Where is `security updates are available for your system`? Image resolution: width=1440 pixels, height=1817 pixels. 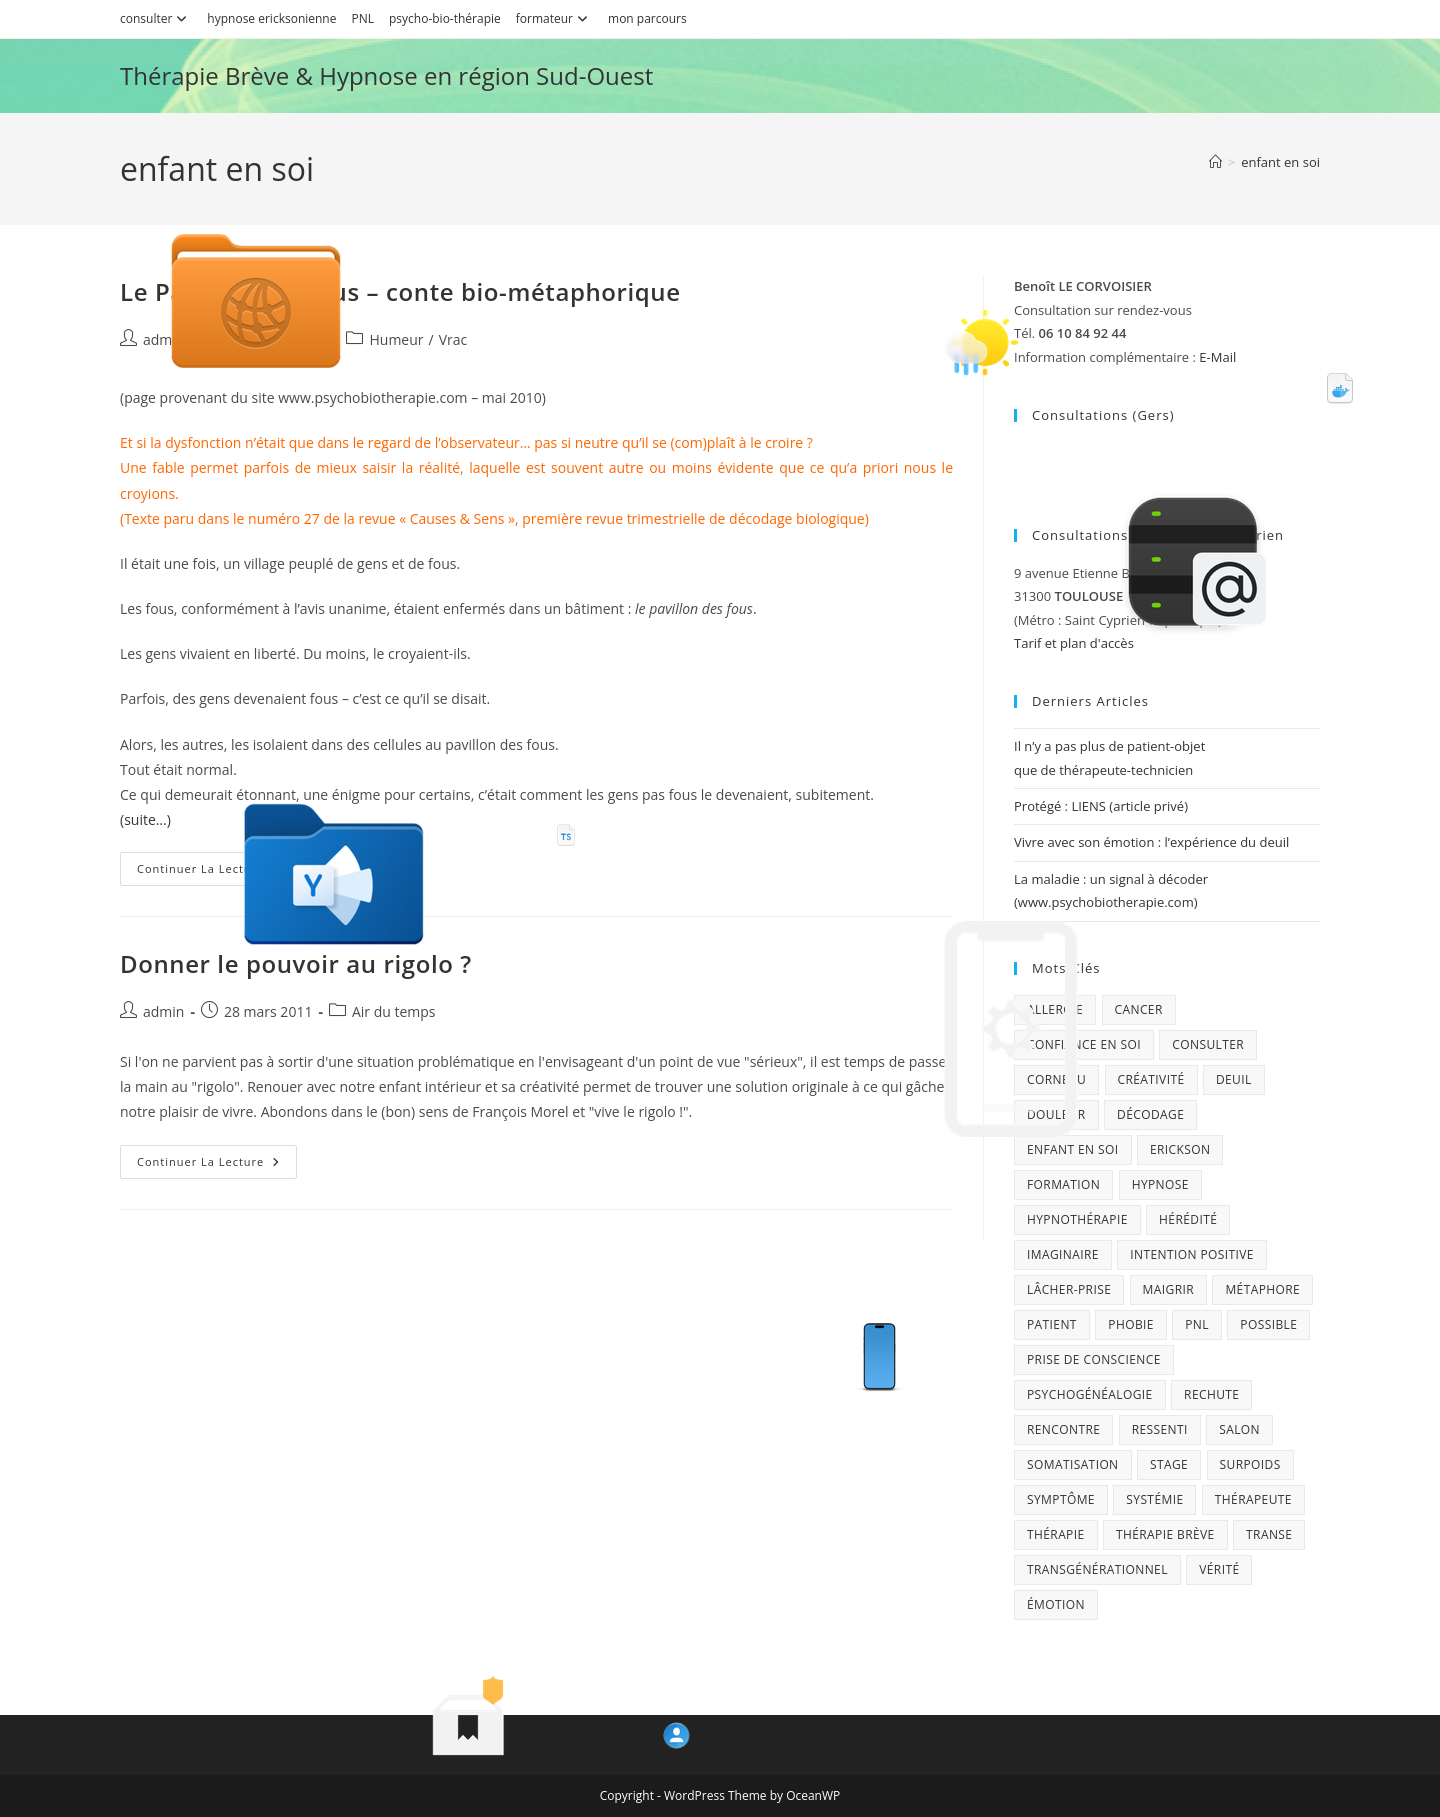
security updates are available for your system is located at coordinates (468, 1715).